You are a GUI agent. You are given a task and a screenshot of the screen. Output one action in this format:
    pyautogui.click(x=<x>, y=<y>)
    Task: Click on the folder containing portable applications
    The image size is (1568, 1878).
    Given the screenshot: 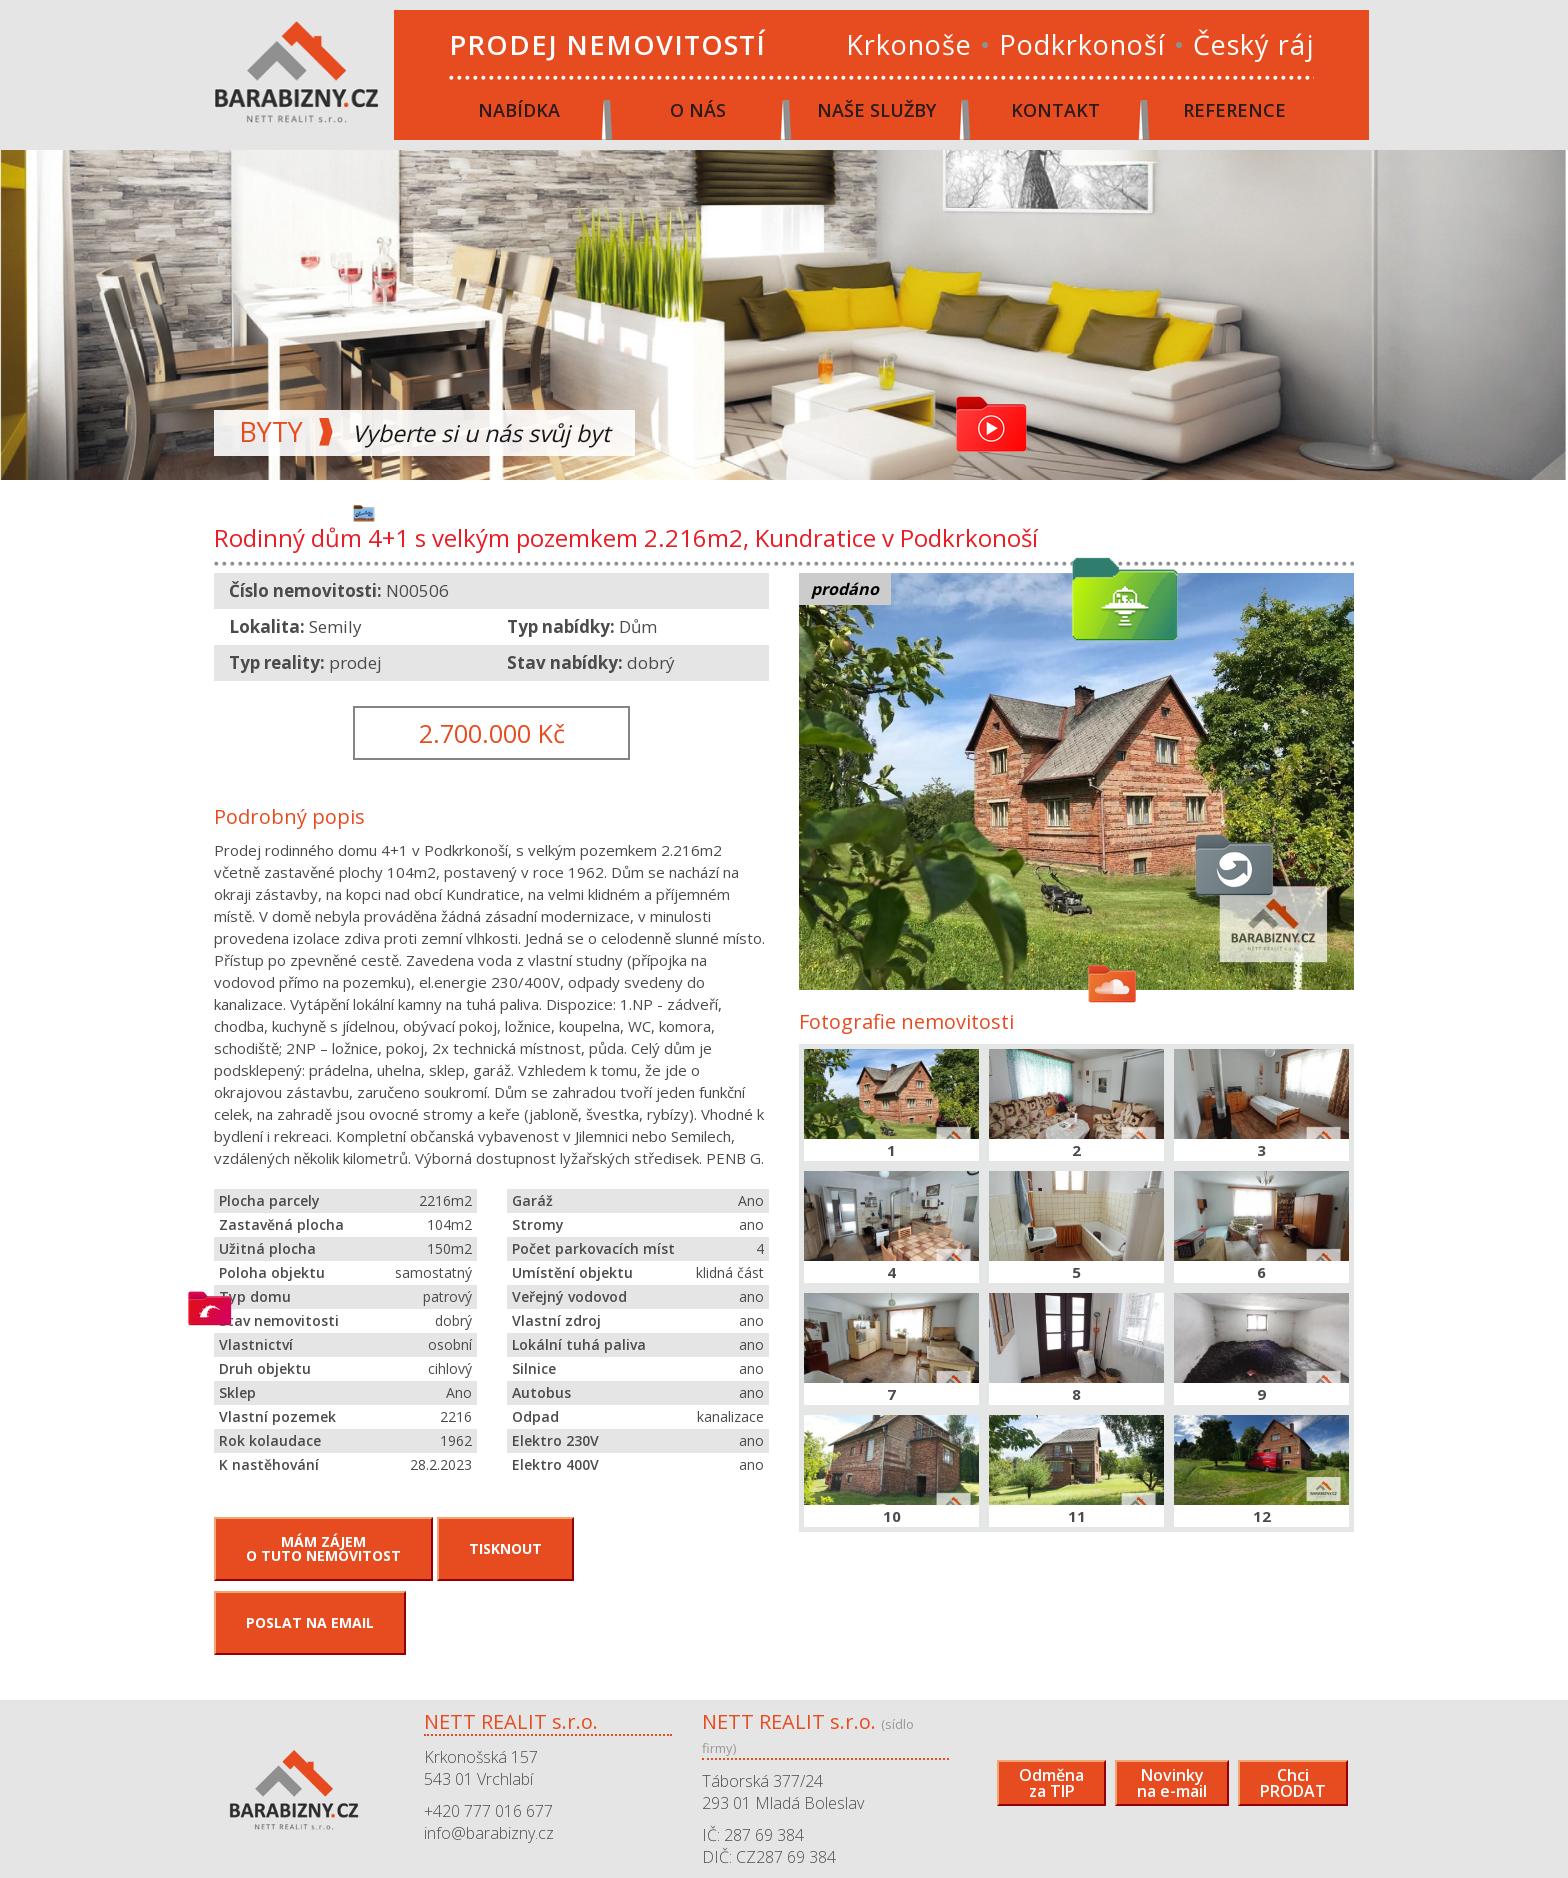 What is the action you would take?
    pyautogui.click(x=1234, y=867)
    